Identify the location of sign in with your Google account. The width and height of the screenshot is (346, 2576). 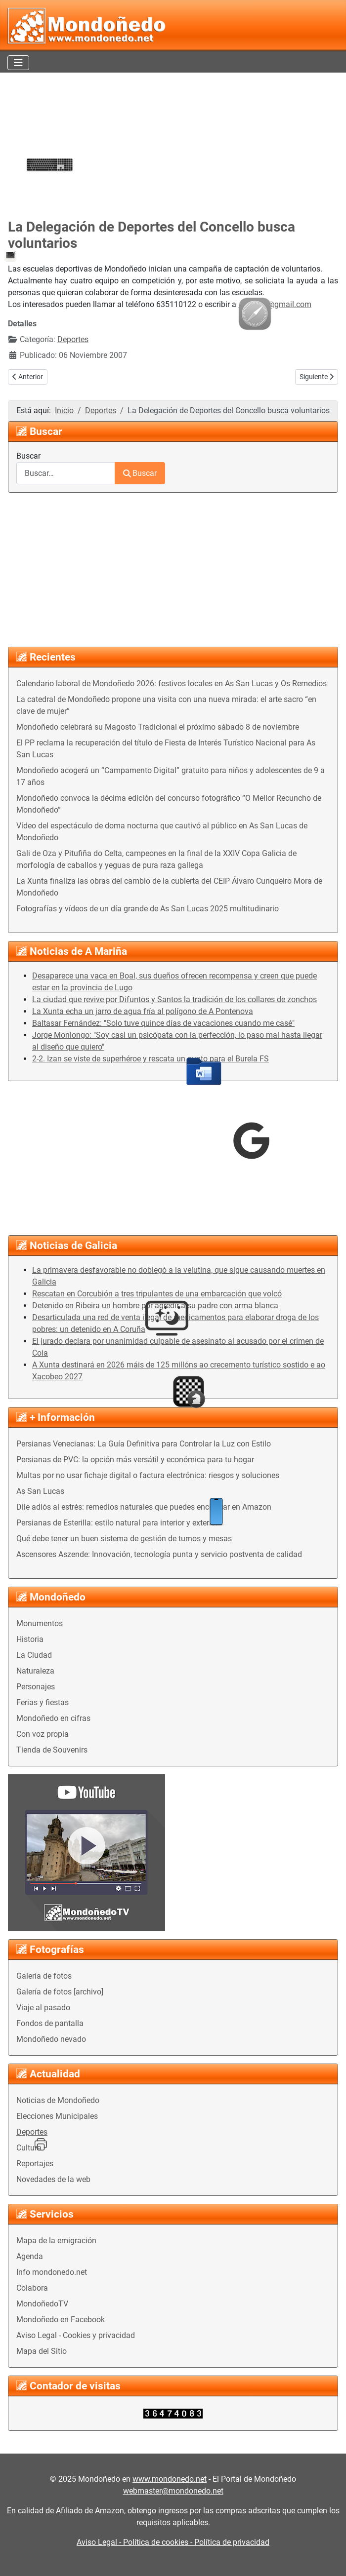
(251, 1140).